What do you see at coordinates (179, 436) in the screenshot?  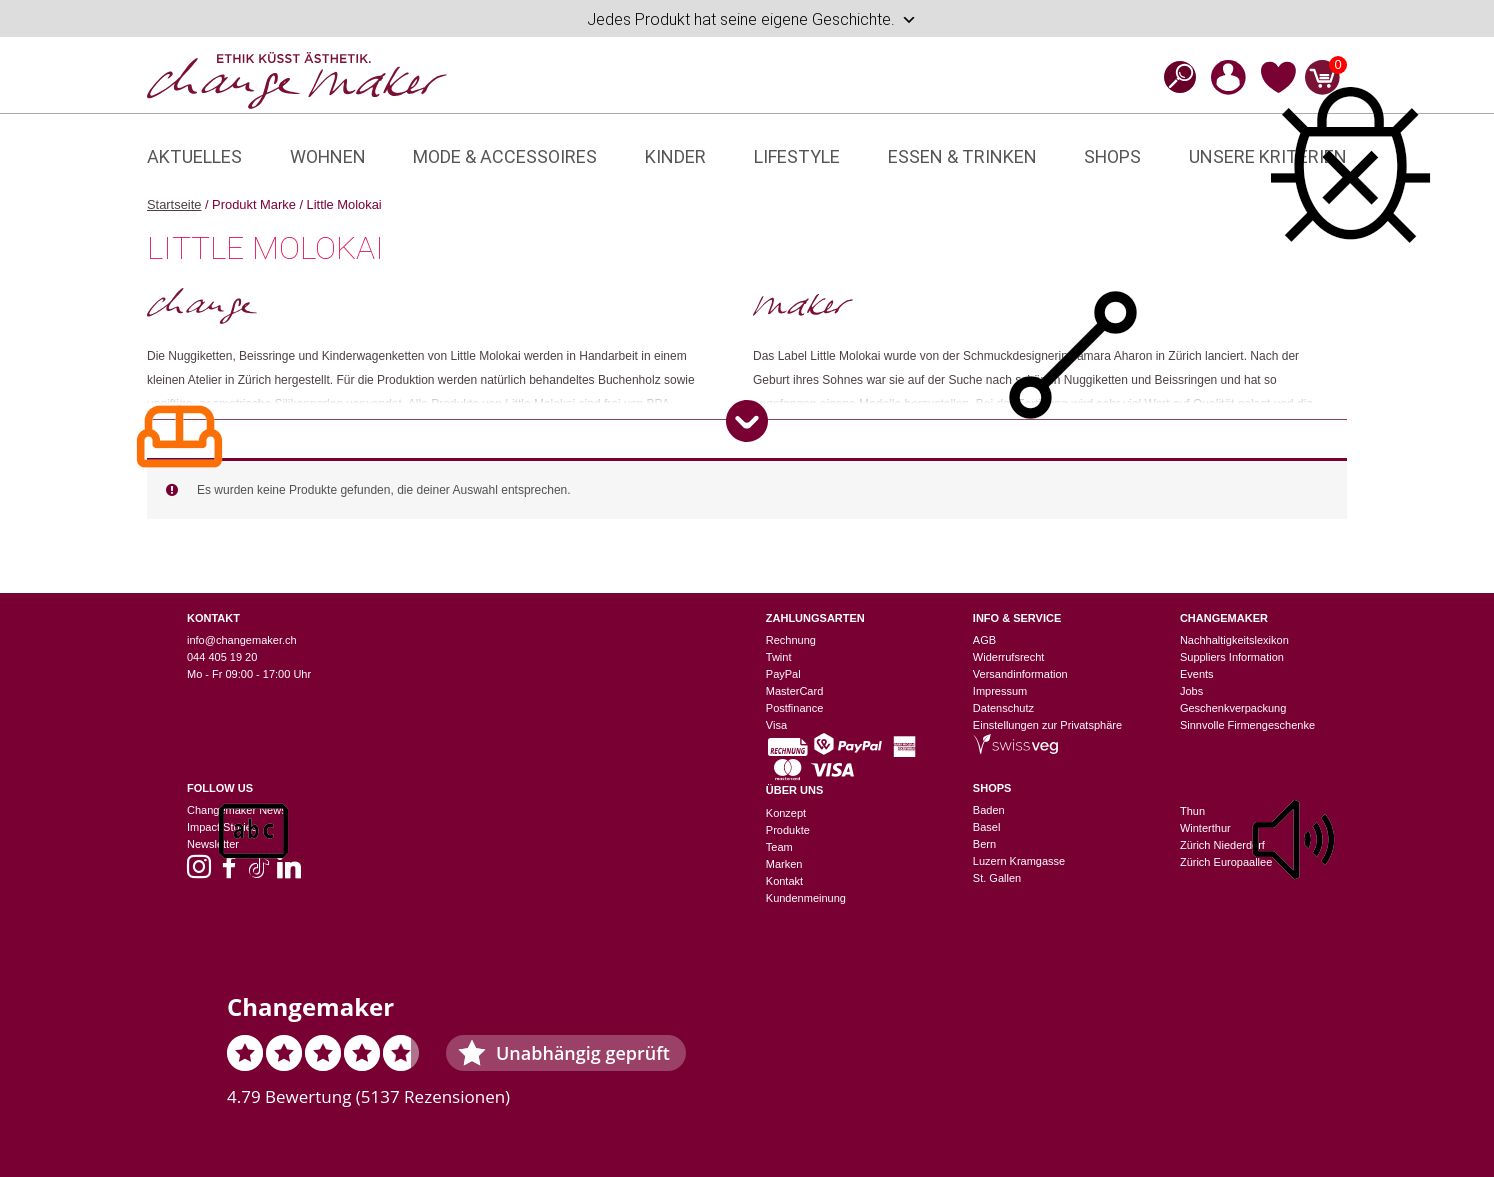 I see `browse furniture or home decor items` at bounding box center [179, 436].